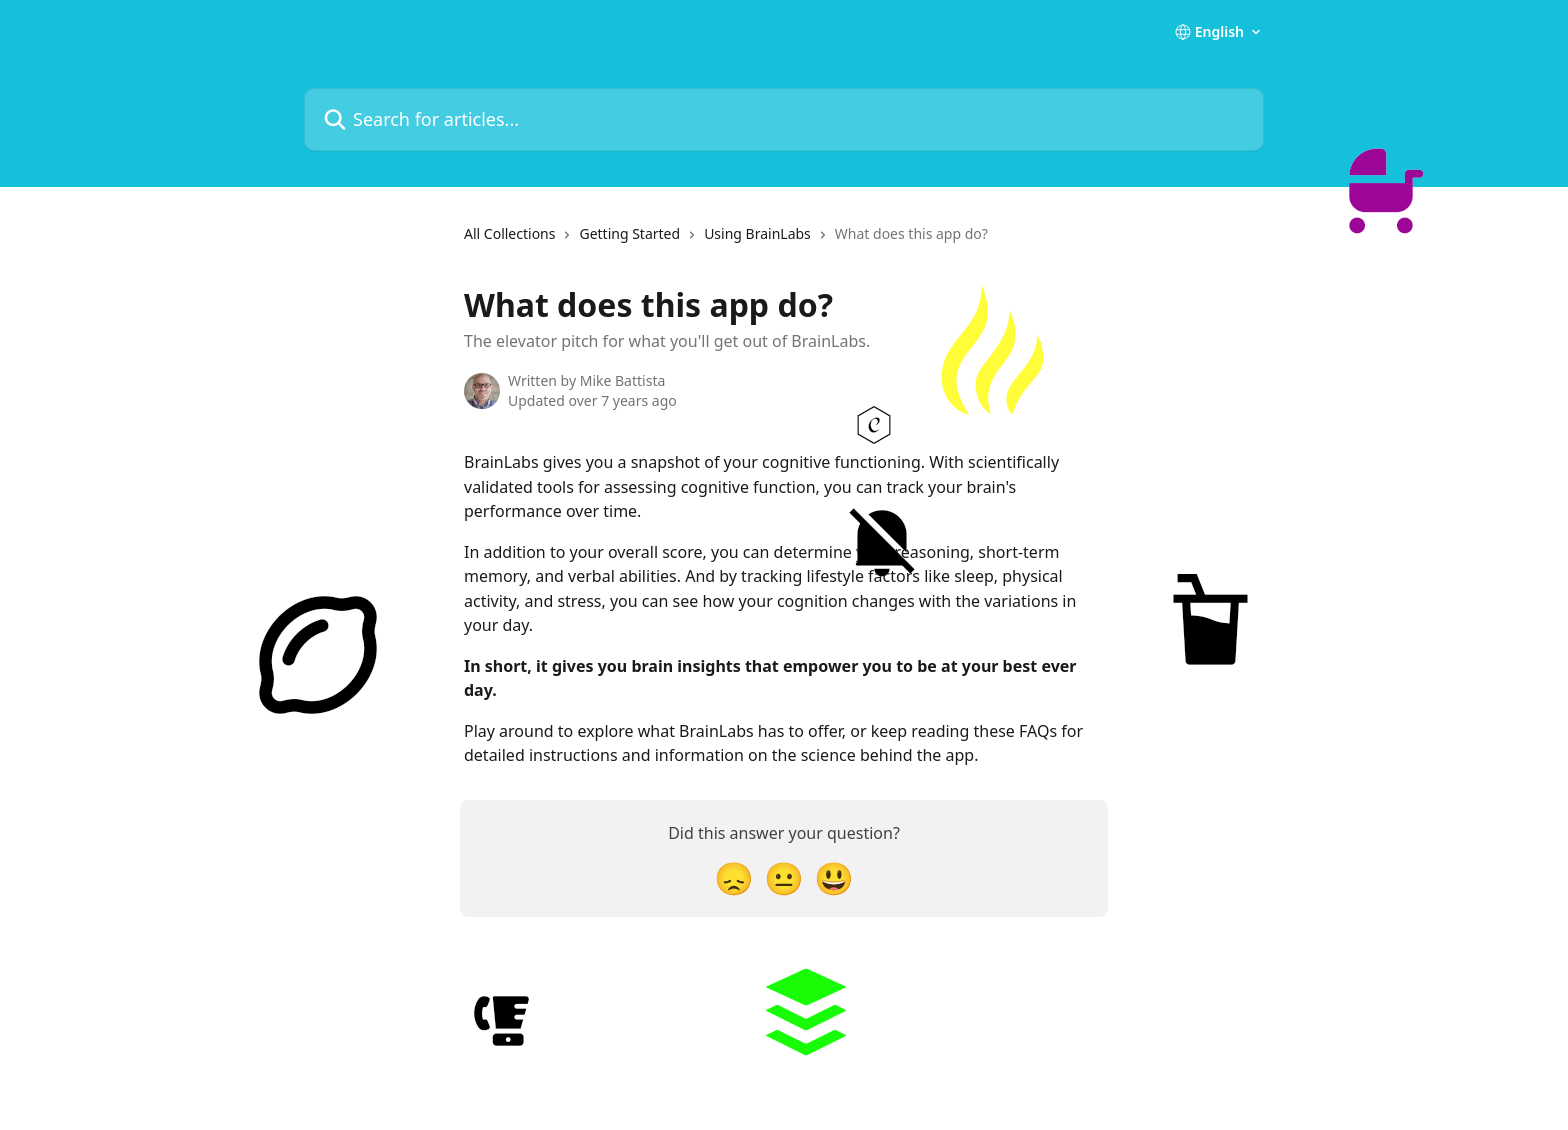 The image size is (1568, 1130). I want to click on access baby or parenting-related features, so click(1381, 191).